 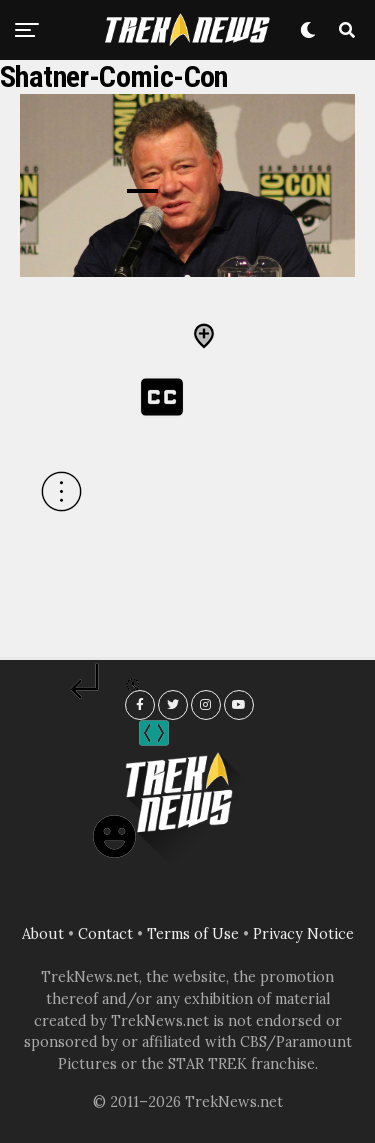 I want to click on view or edit source code, so click(x=154, y=733).